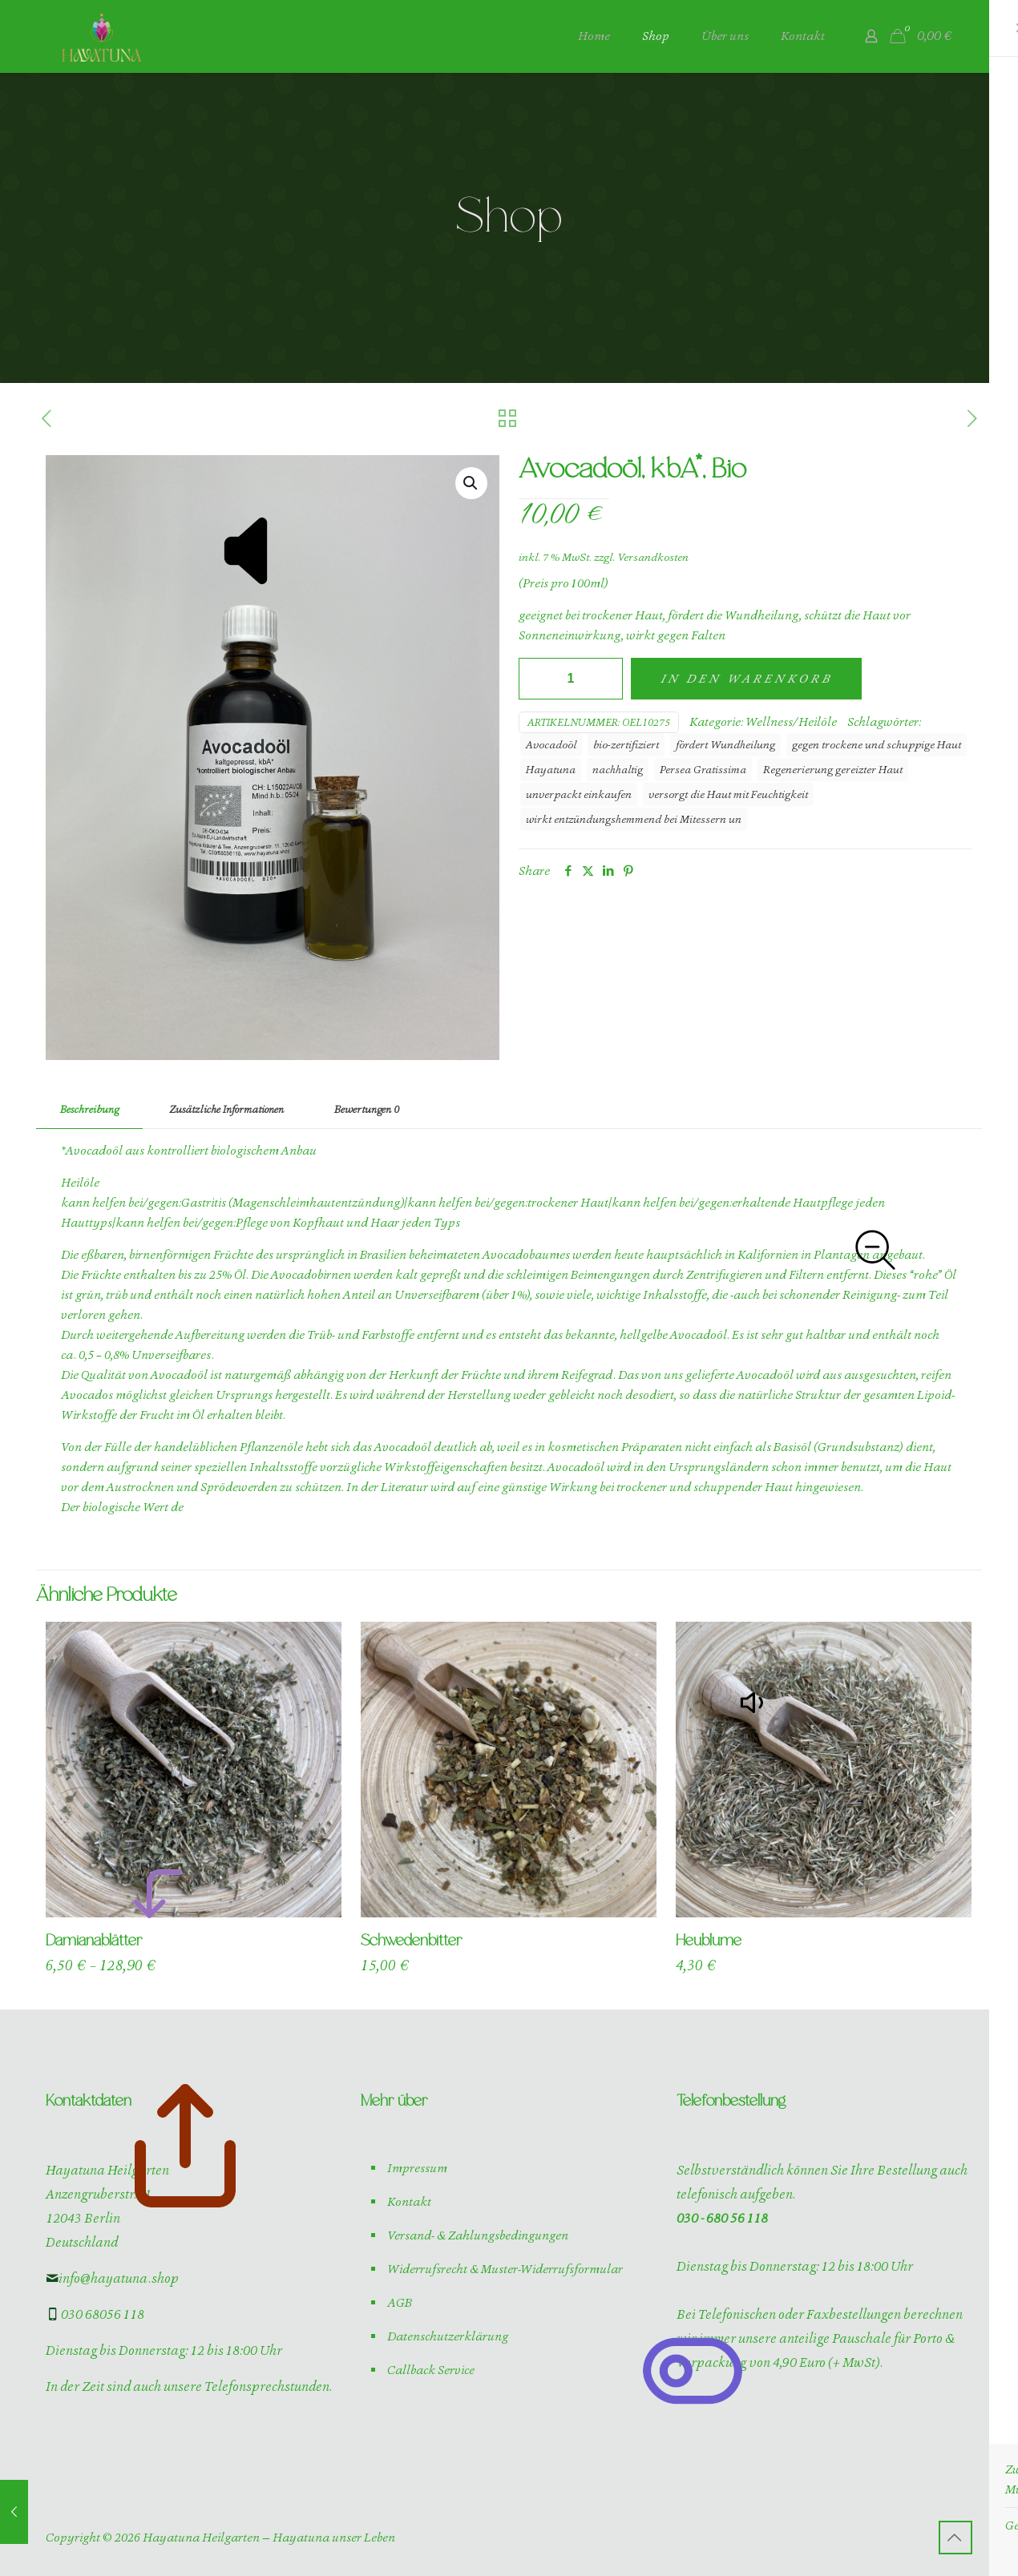 The image size is (1018, 2576). I want to click on adjust volume to low level, so click(755, 1703).